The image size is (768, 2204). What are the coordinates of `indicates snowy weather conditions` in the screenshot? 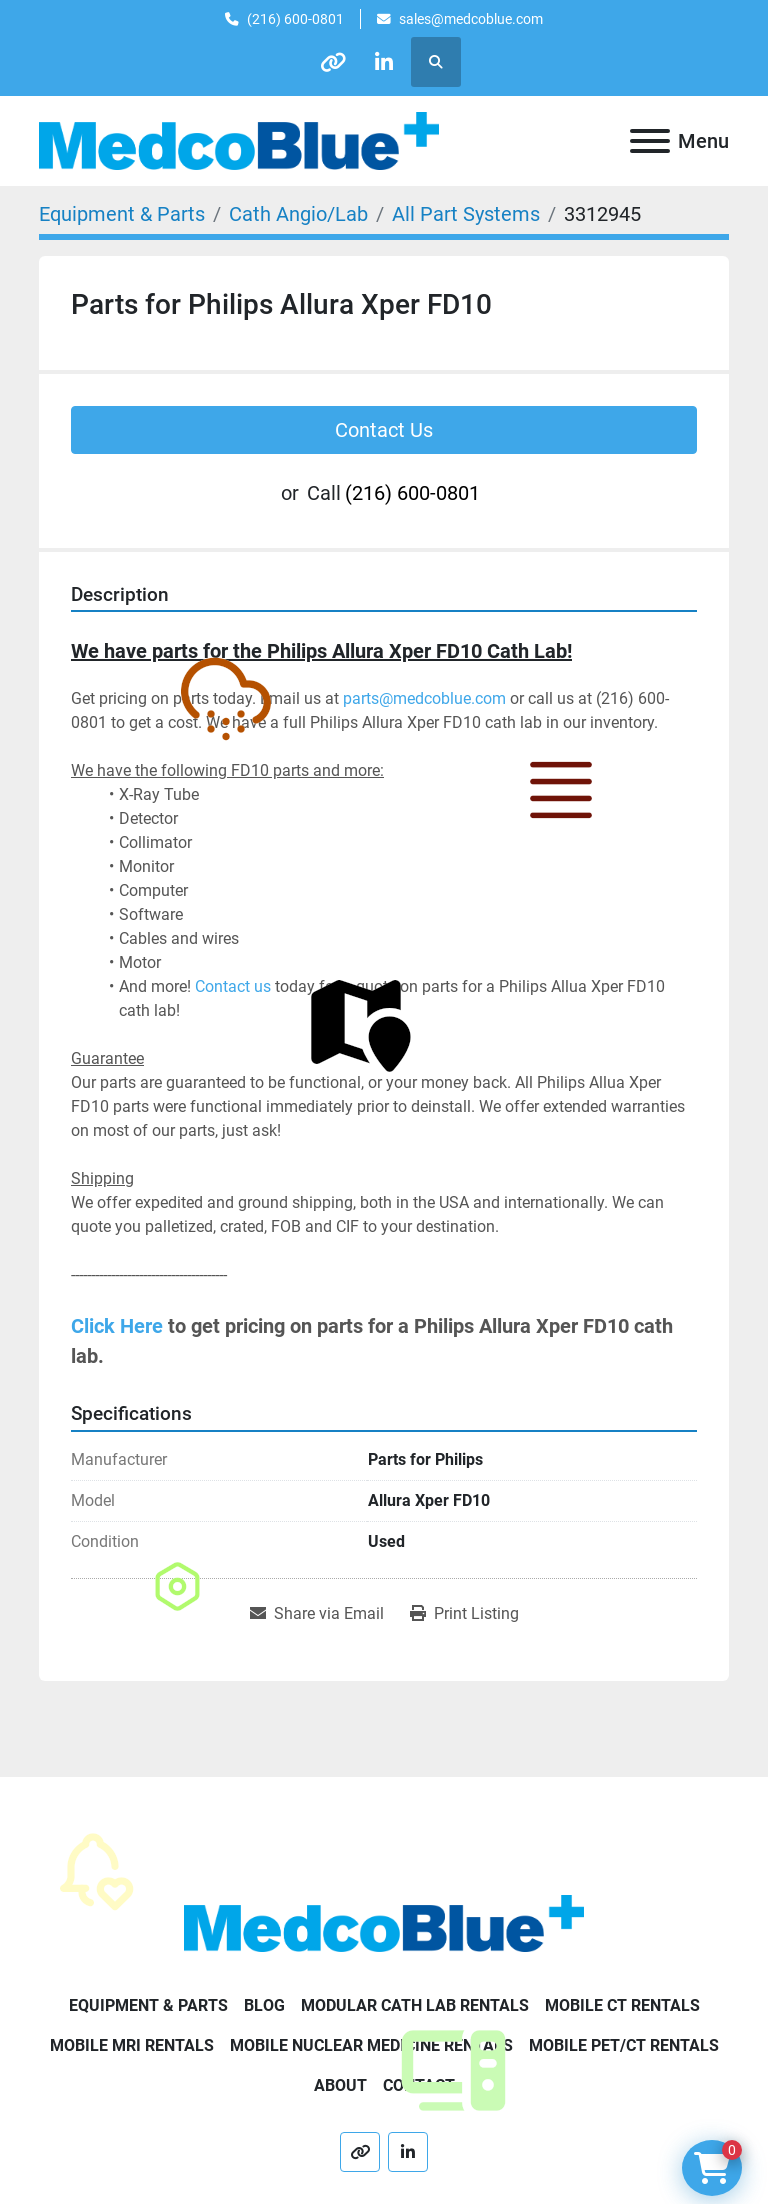 It's located at (226, 699).